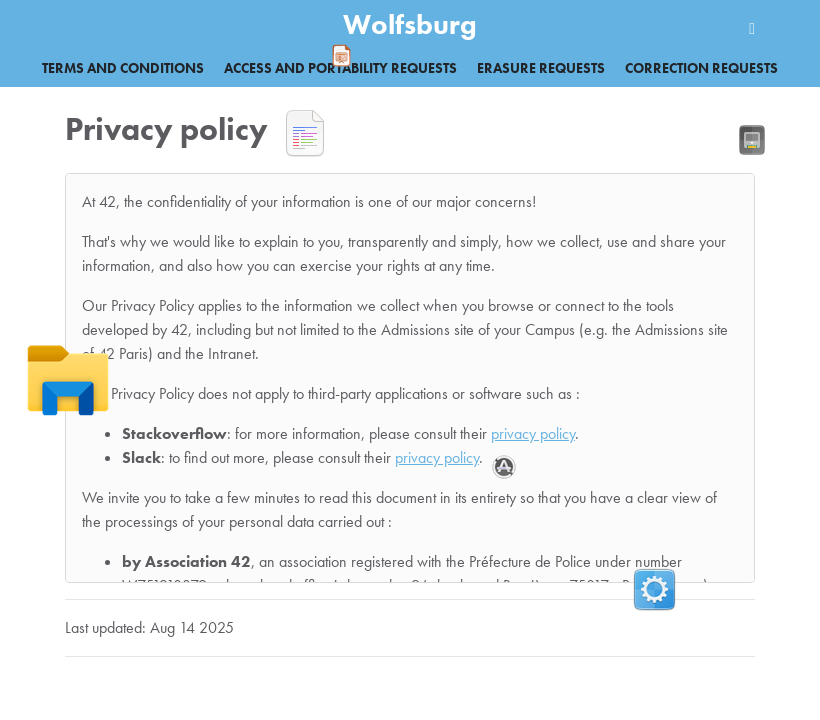  What do you see at coordinates (654, 589) in the screenshot?
I see `windows installer package file` at bounding box center [654, 589].